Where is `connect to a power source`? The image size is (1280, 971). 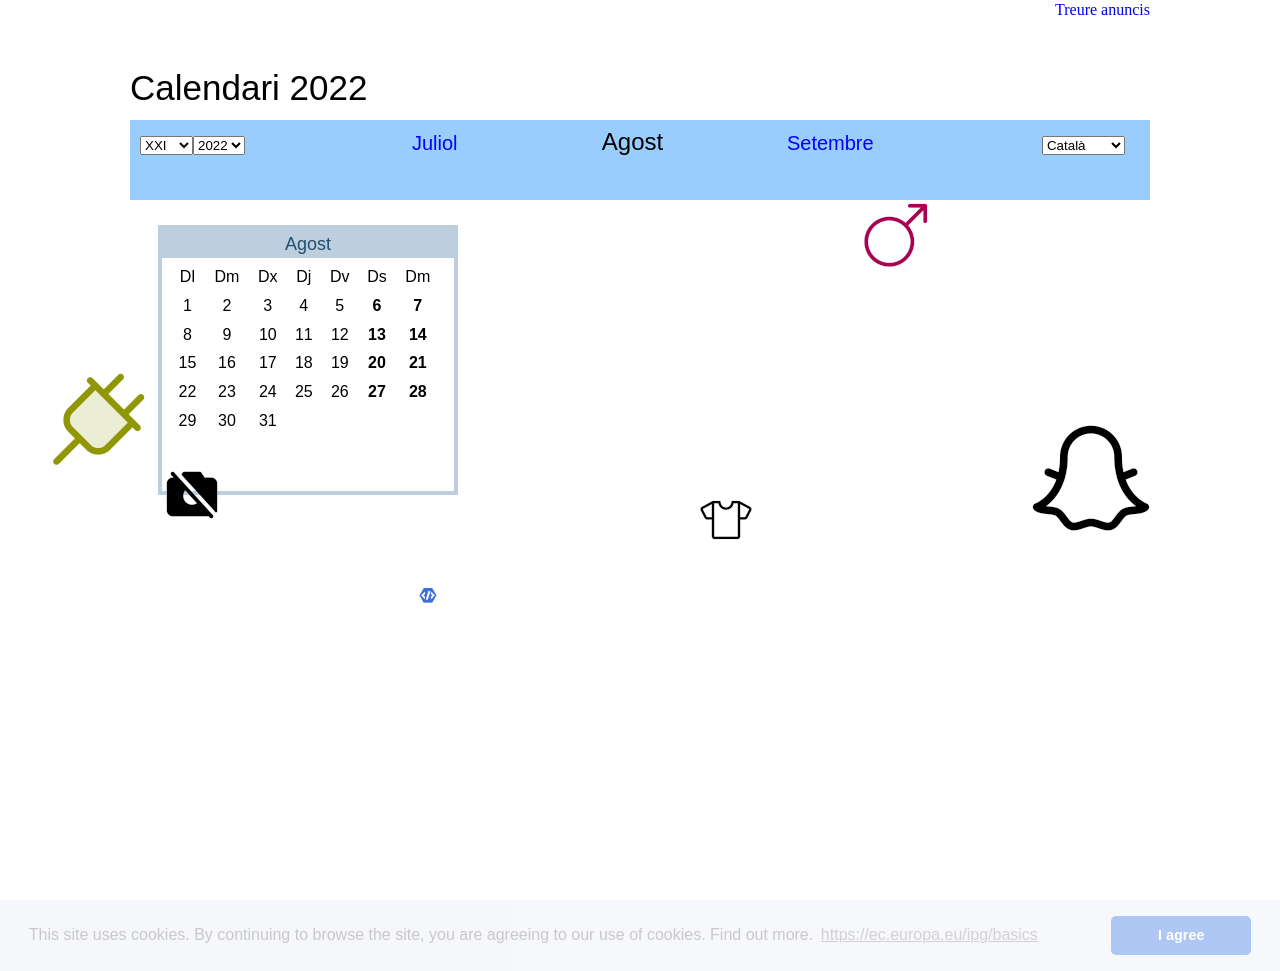
connect to a power source is located at coordinates (97, 421).